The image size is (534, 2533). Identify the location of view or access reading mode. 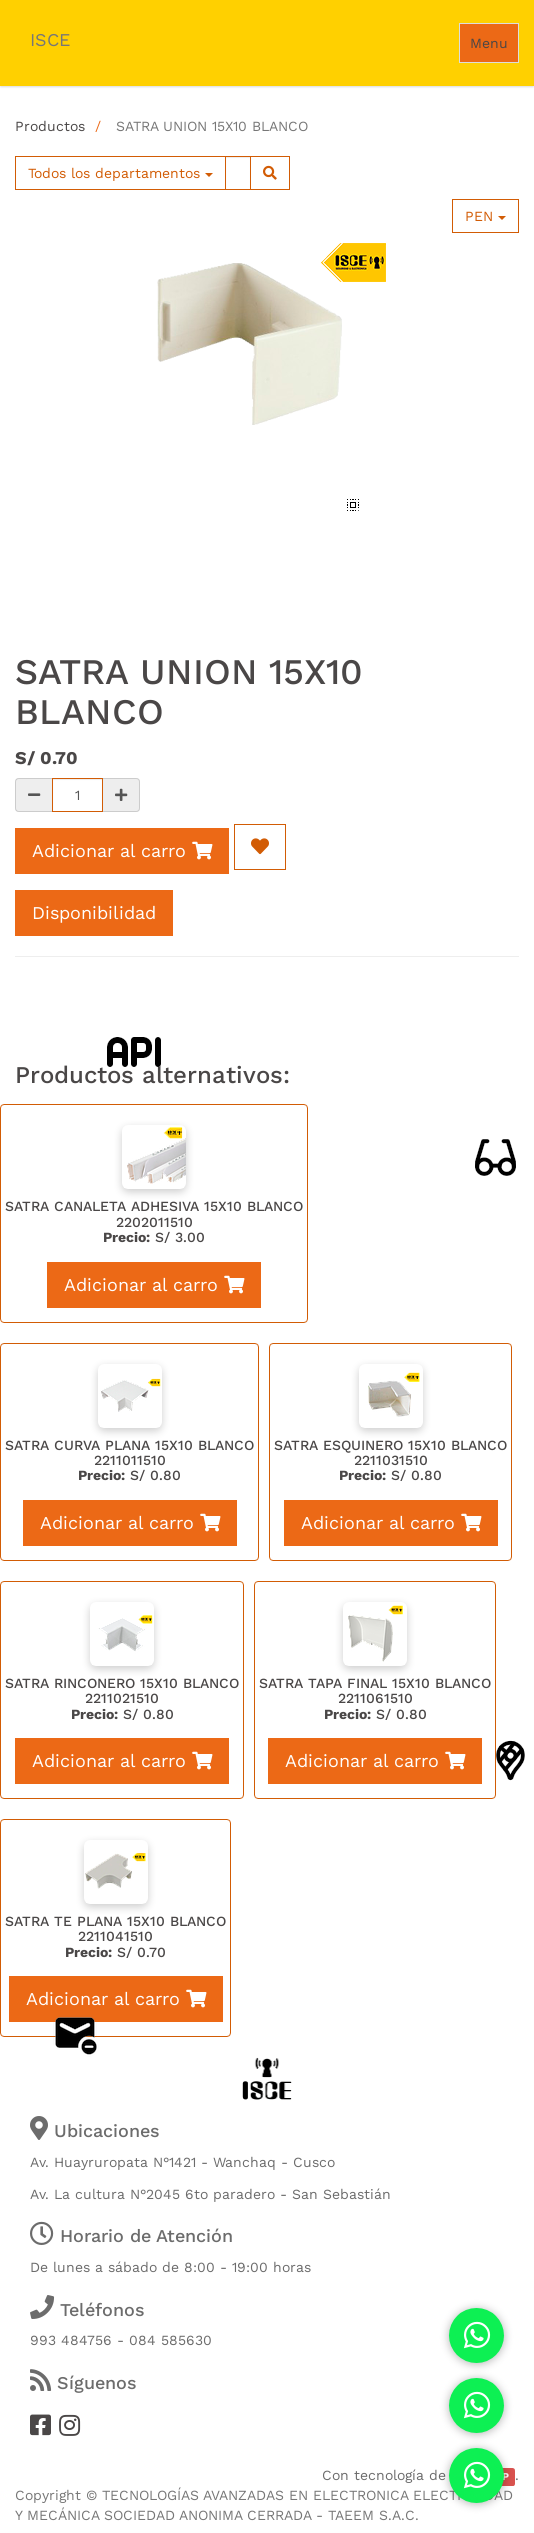
(495, 1157).